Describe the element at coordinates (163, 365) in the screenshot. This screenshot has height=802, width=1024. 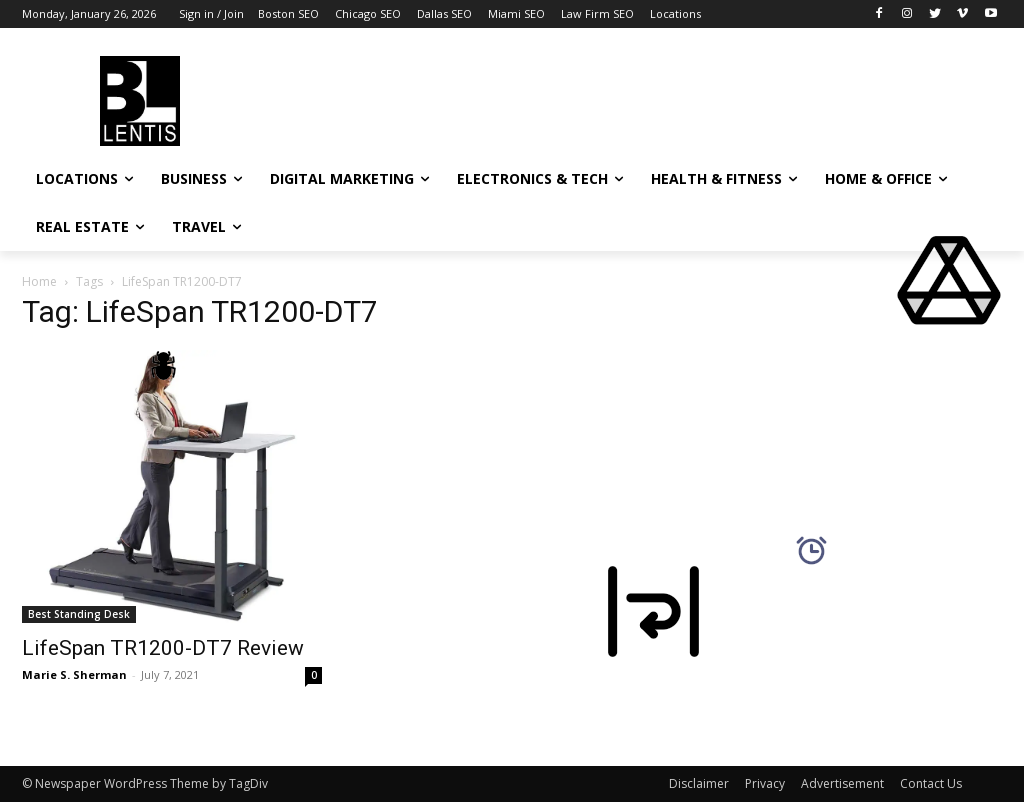
I see `report a bug or issue` at that location.